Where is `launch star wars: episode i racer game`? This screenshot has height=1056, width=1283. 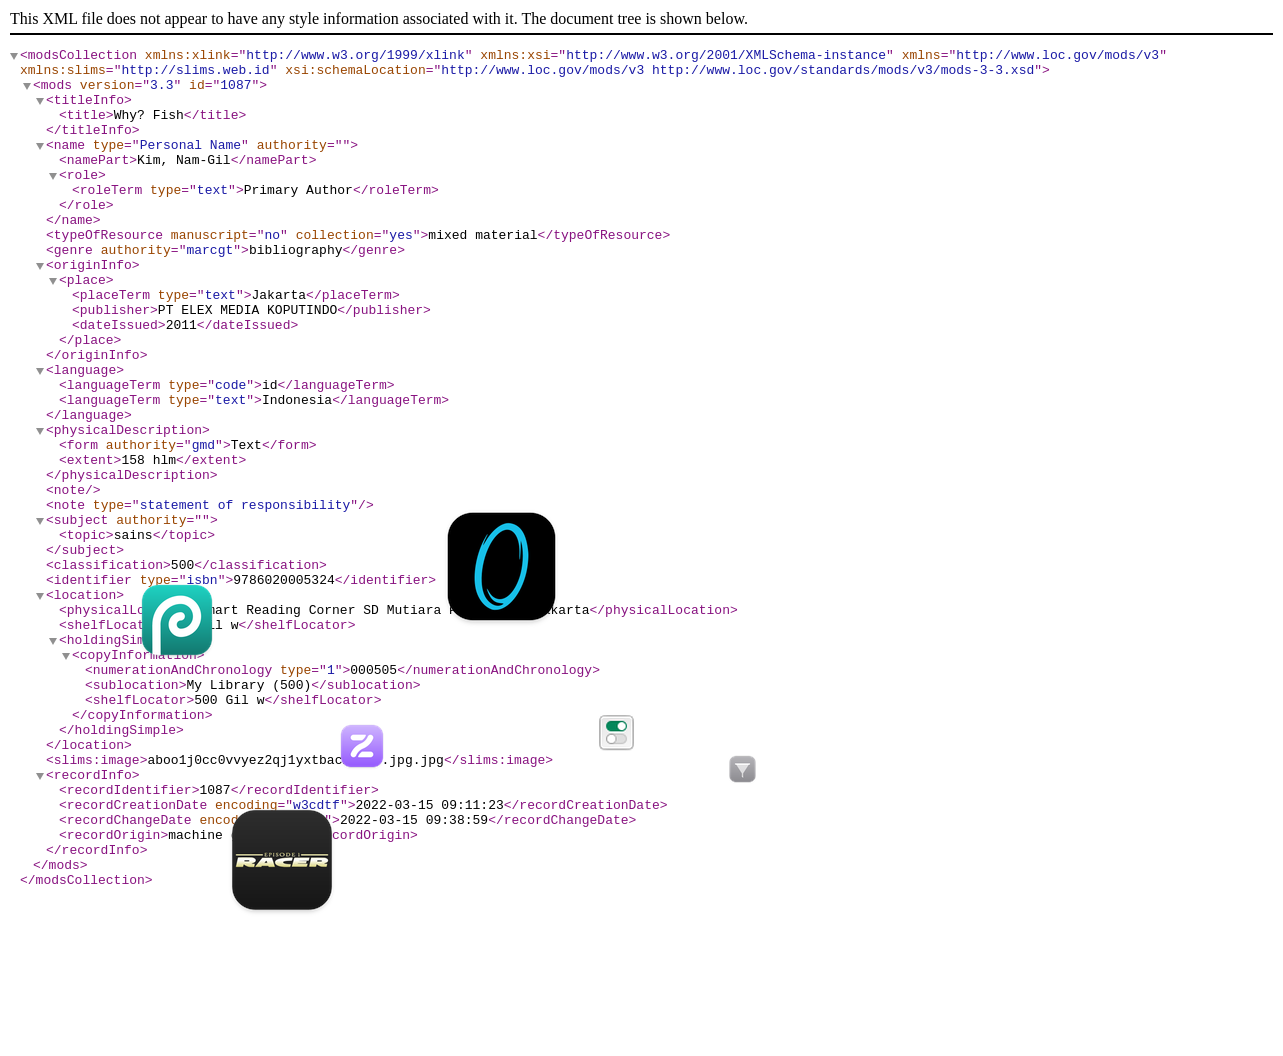
launch star wars: episode i racer game is located at coordinates (282, 860).